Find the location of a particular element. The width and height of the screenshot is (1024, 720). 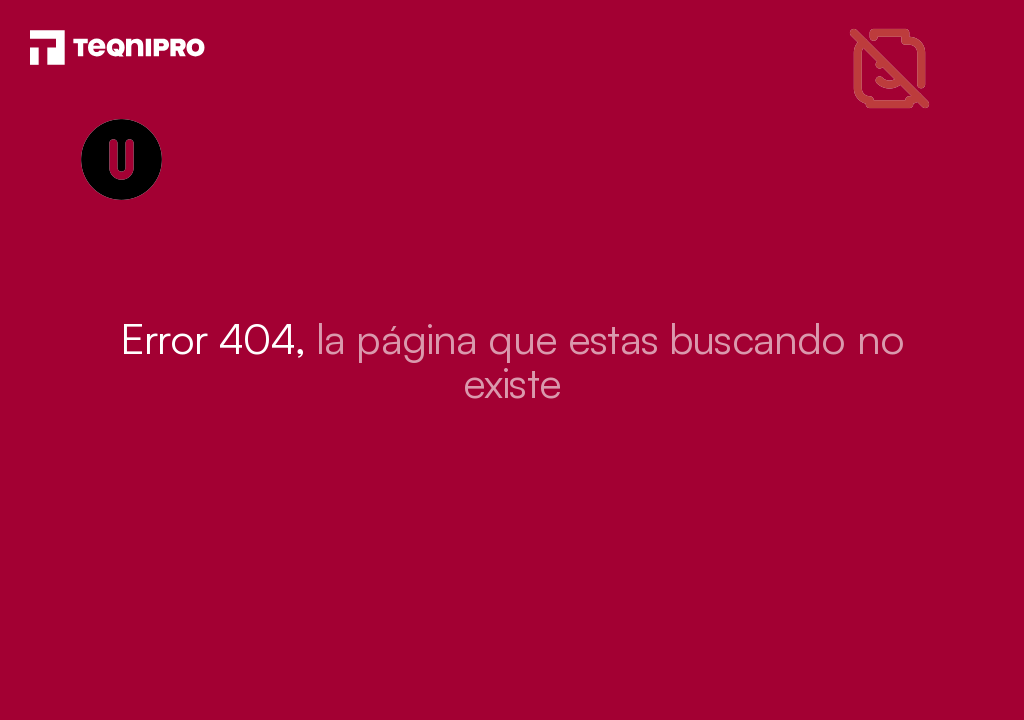

disable or disconnect building blocks integration is located at coordinates (889, 68).